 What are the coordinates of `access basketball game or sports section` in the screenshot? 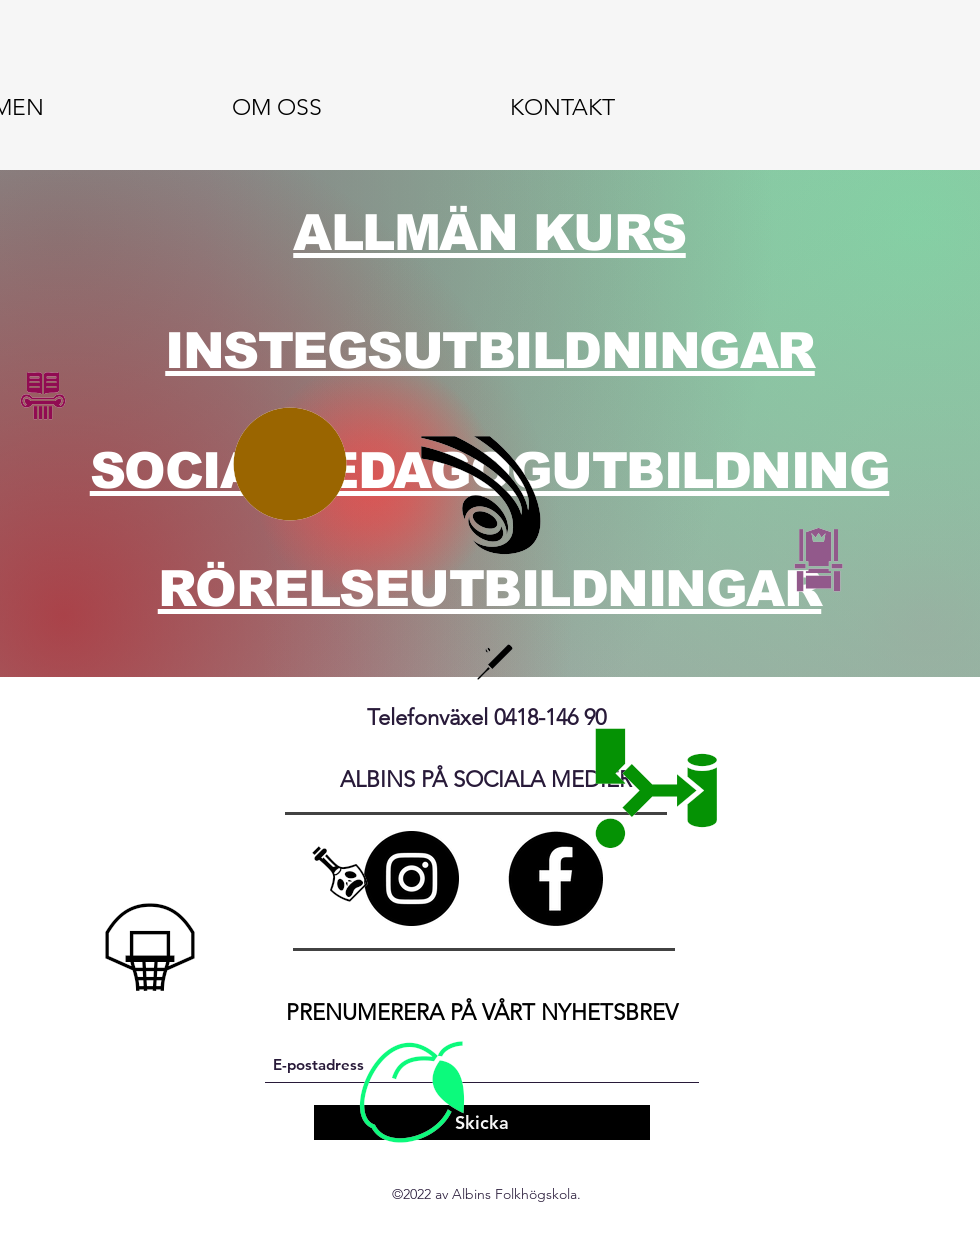 It's located at (150, 948).